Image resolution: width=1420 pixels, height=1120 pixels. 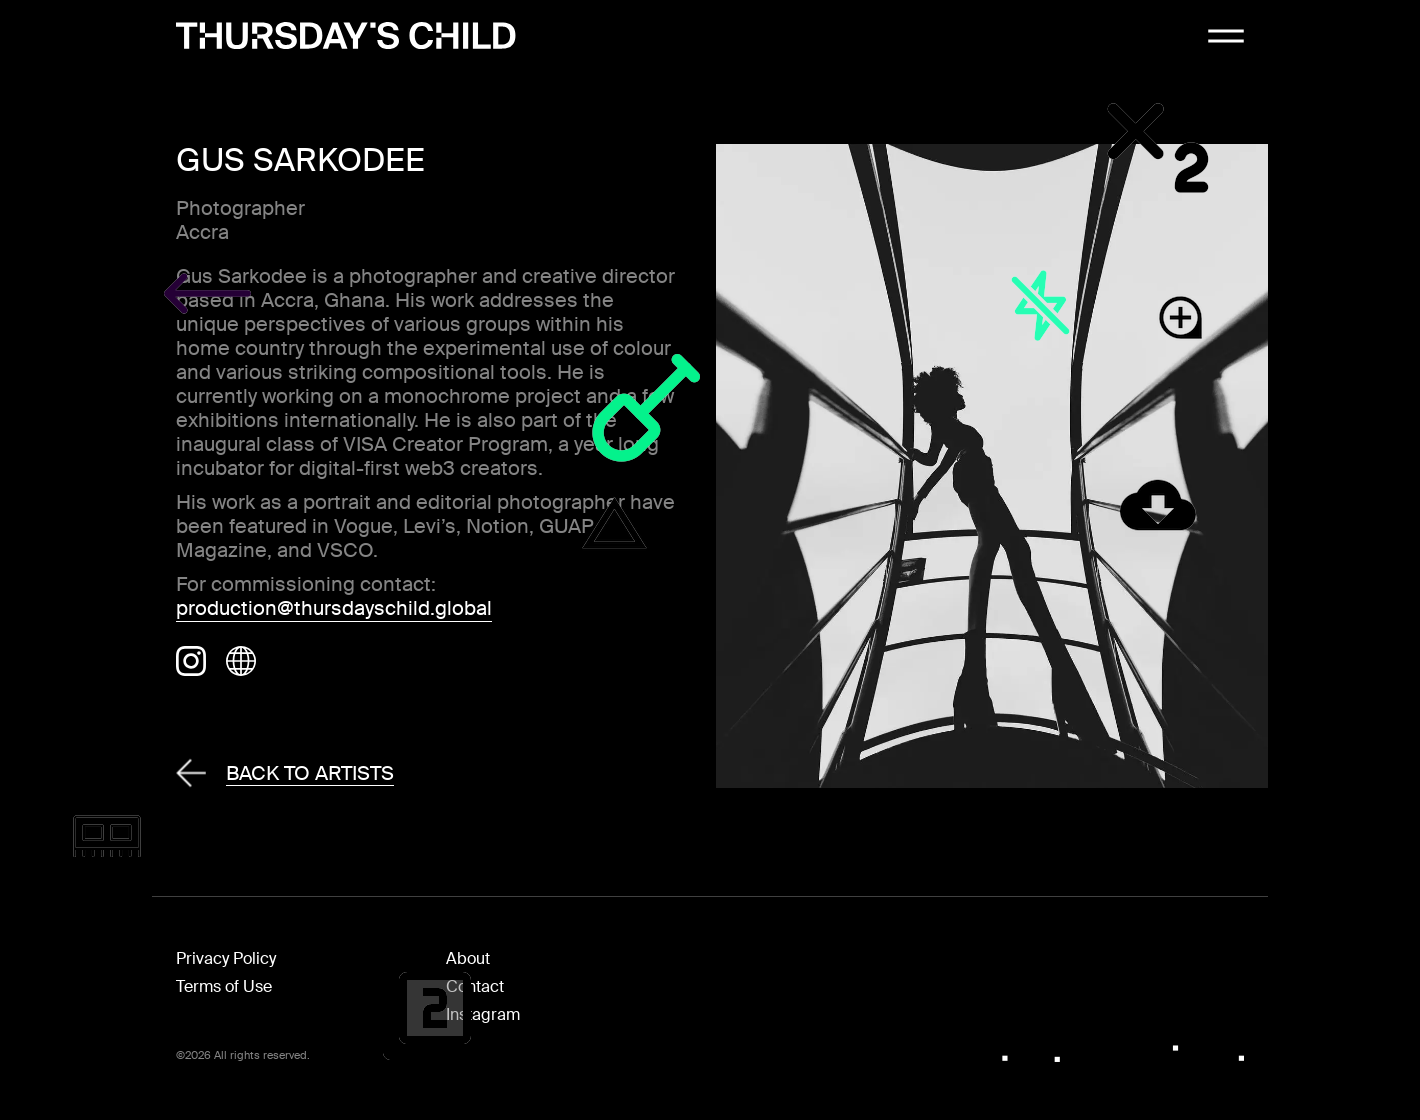 What do you see at coordinates (1158, 148) in the screenshot?
I see `format text as subscript` at bounding box center [1158, 148].